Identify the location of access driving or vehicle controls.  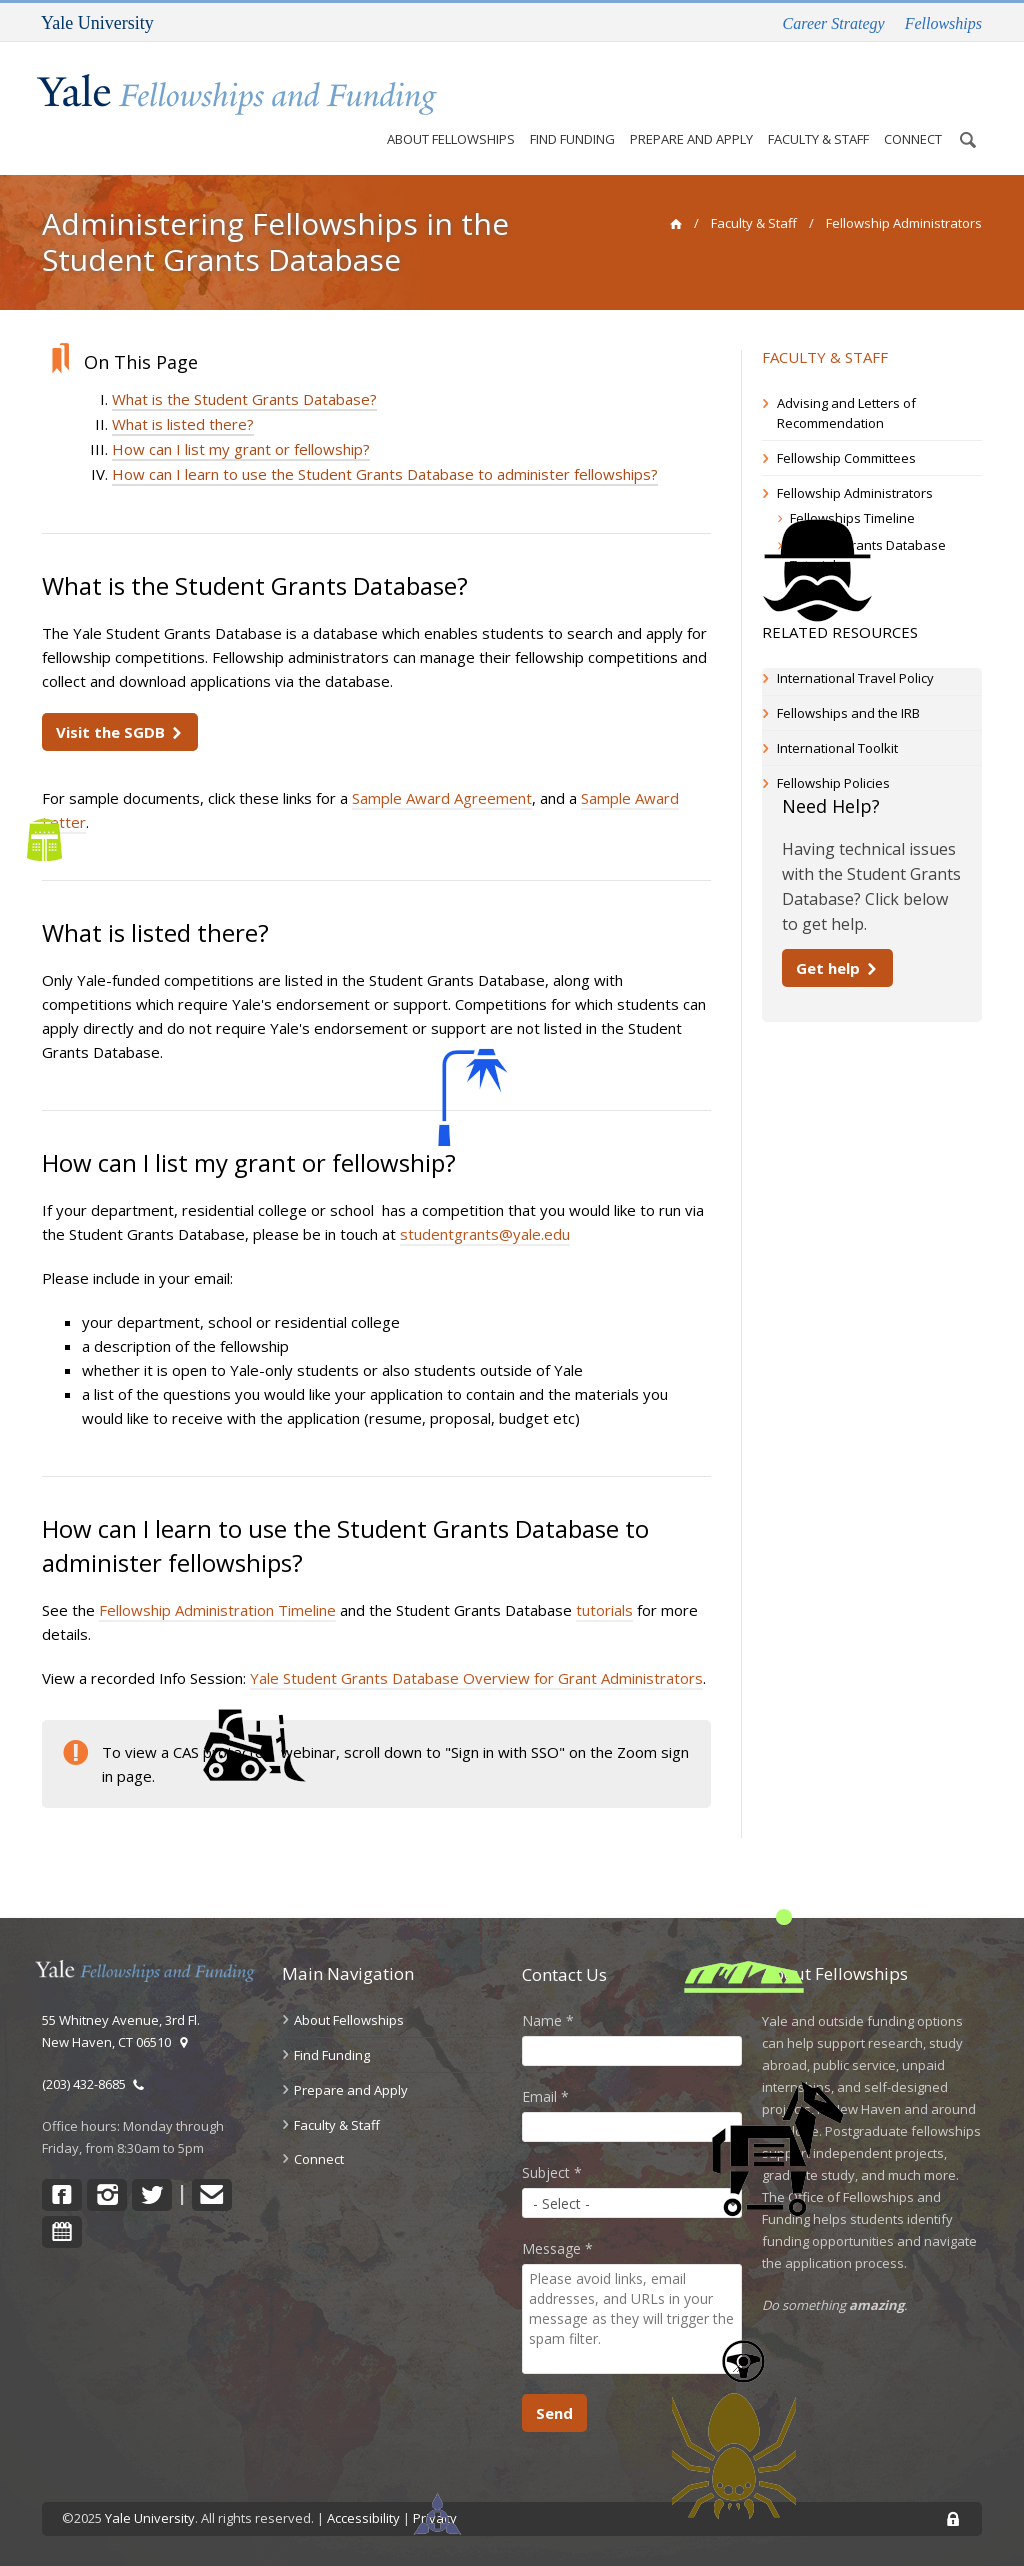
(743, 2361).